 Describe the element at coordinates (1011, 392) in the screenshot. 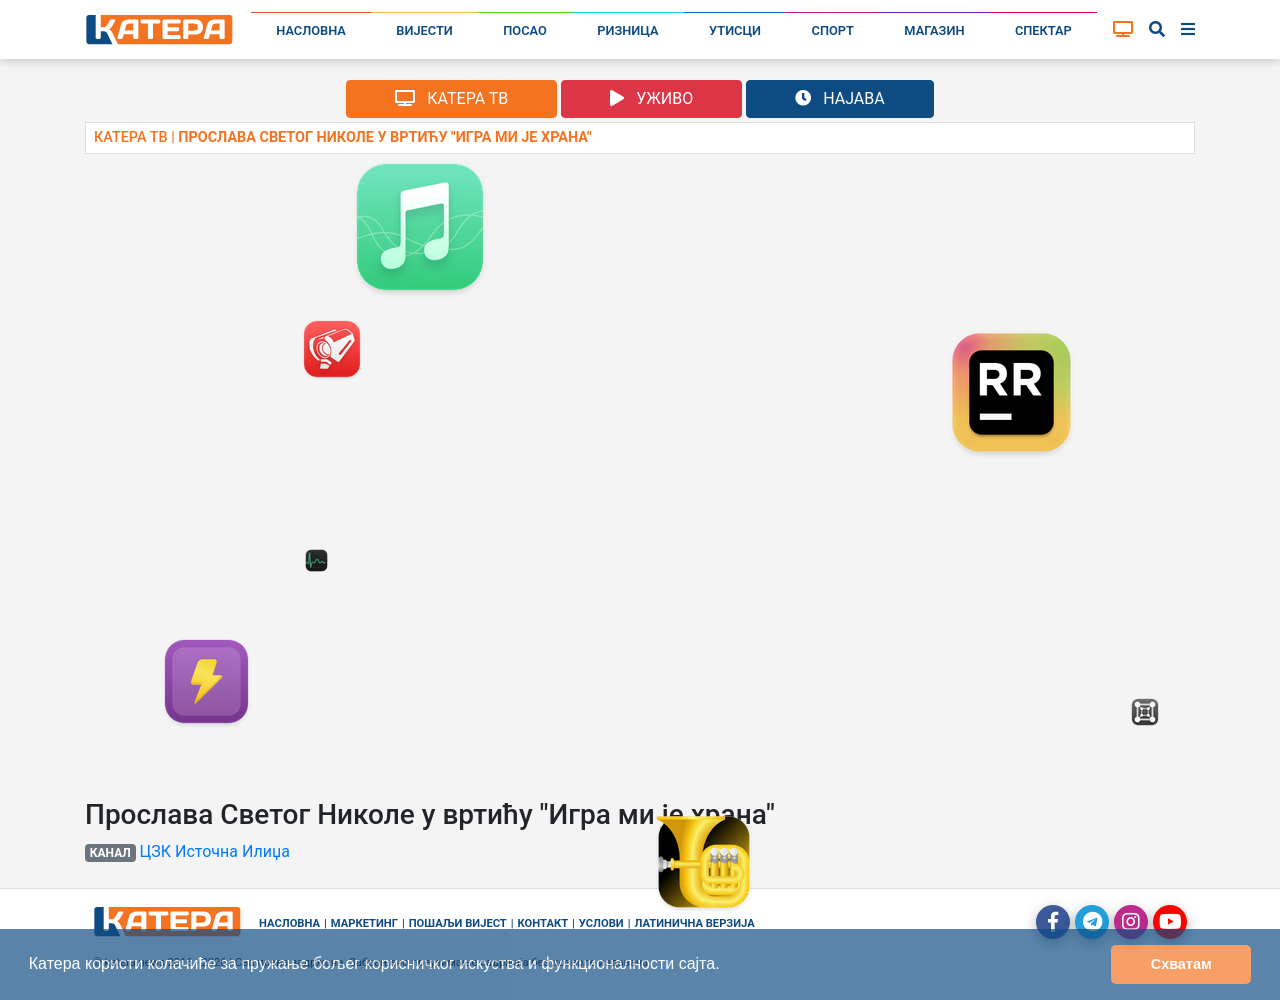

I see `launch rustrover IDE` at that location.